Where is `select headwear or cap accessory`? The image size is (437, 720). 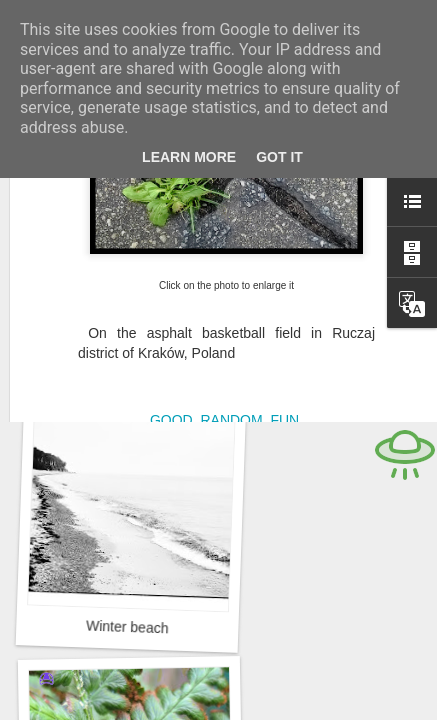 select headwear or cap accessory is located at coordinates (46, 679).